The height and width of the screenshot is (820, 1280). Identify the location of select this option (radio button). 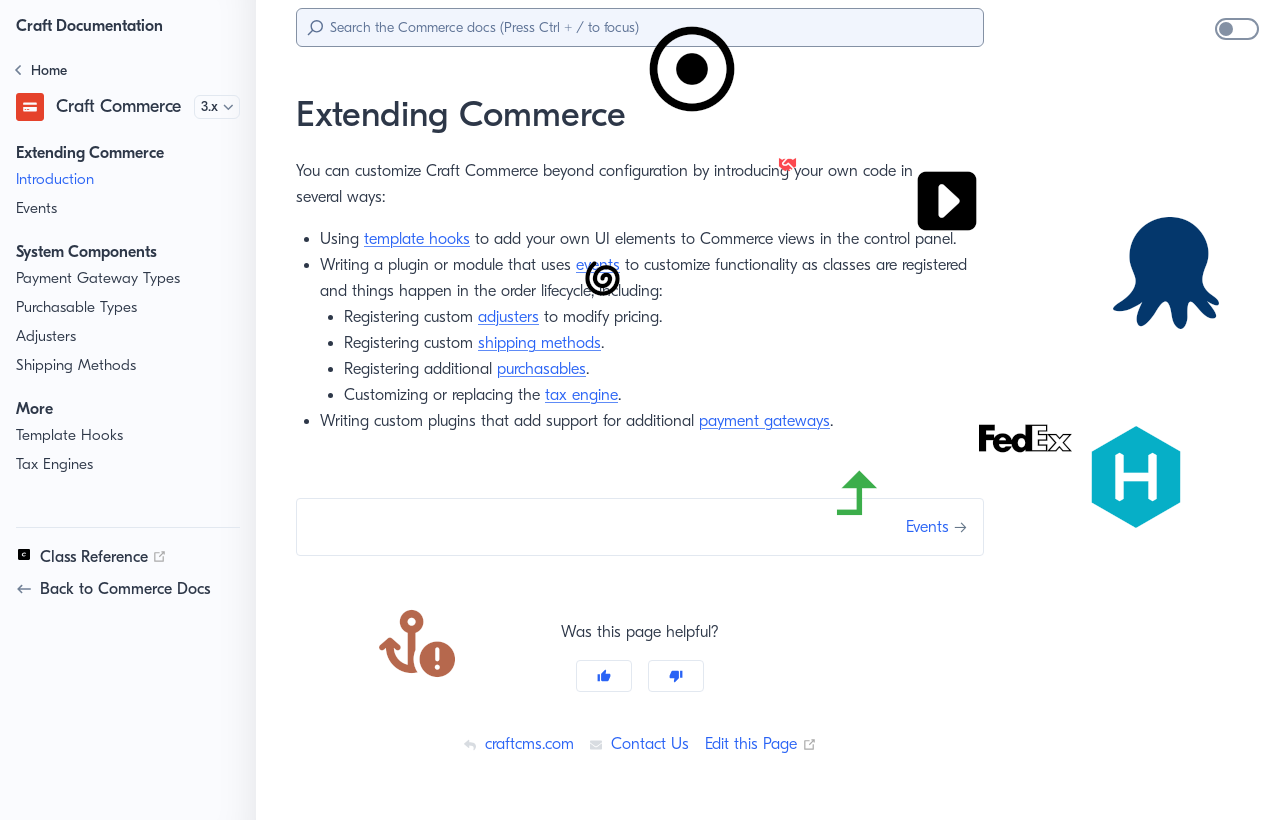
(692, 69).